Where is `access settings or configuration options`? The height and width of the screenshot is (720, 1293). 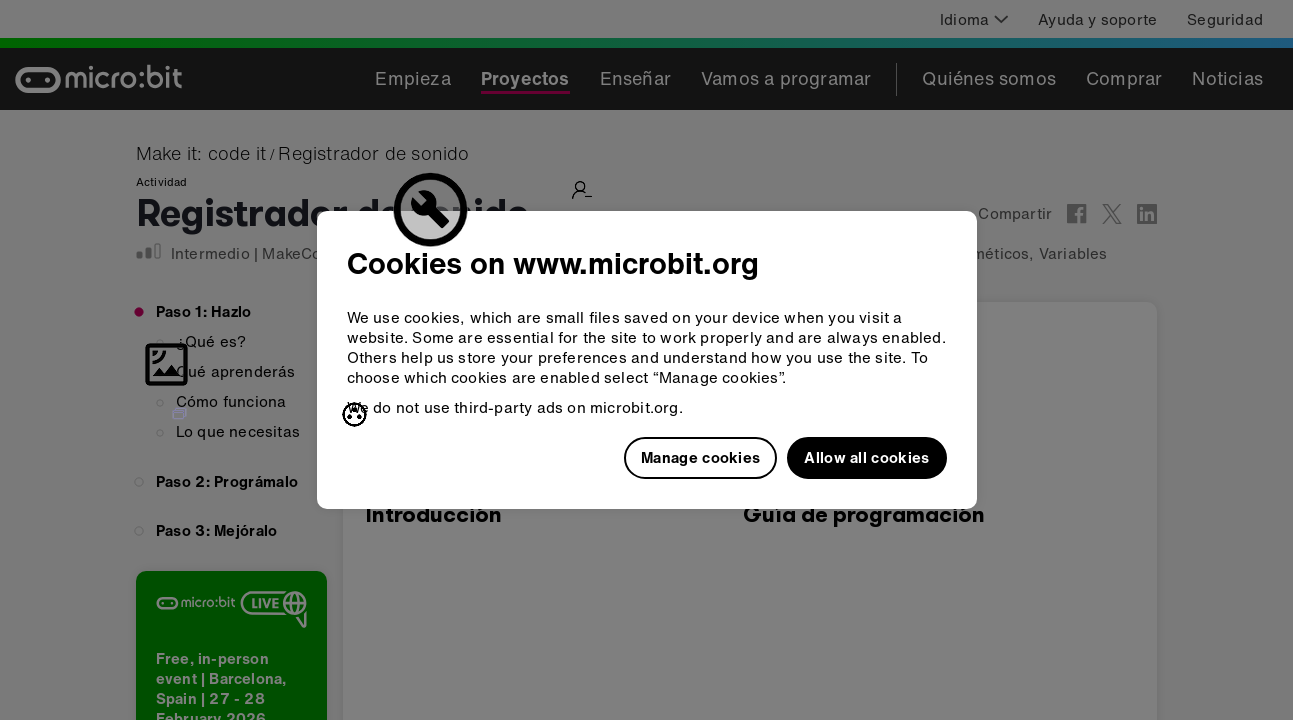 access settings or configuration options is located at coordinates (430, 209).